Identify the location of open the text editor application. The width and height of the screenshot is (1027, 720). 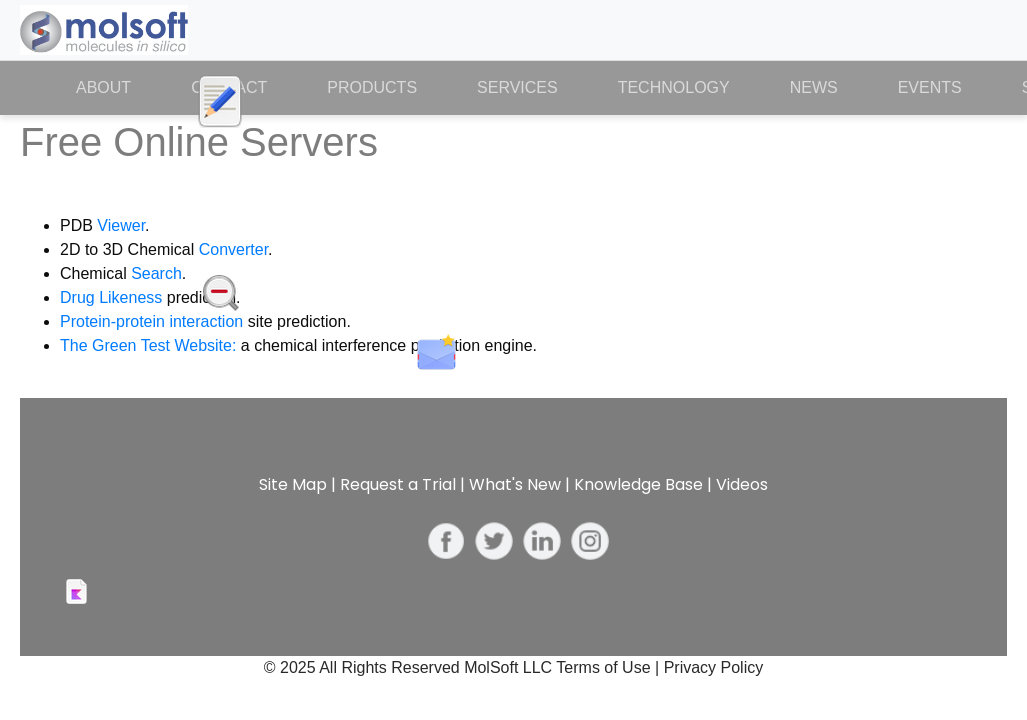
(220, 101).